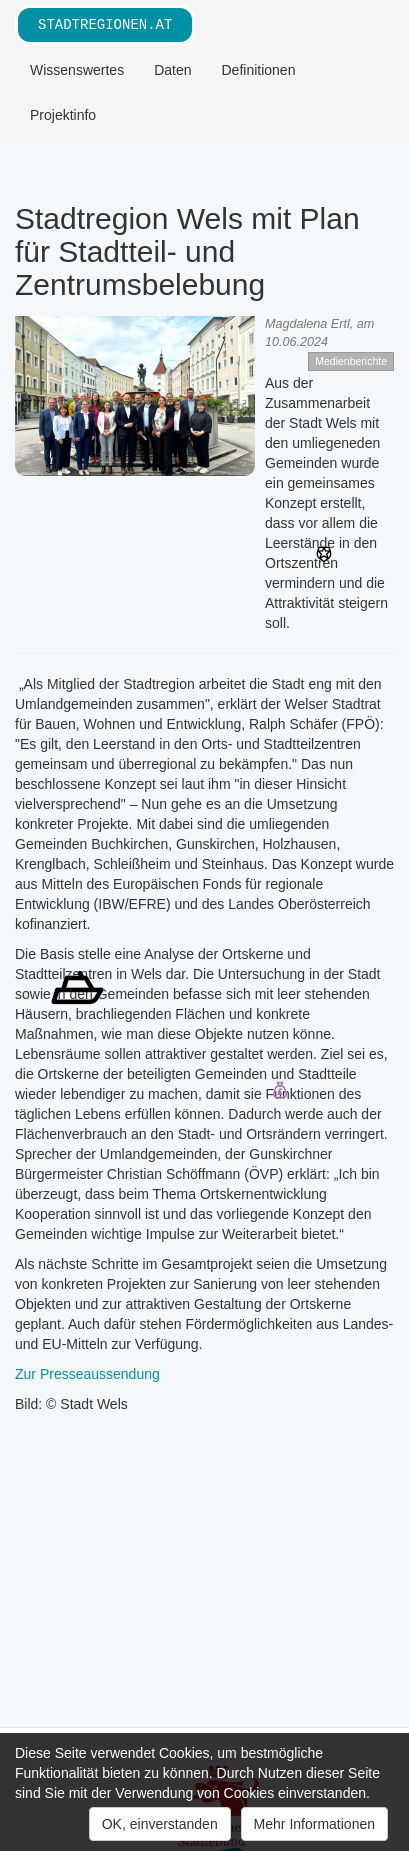 The height and width of the screenshot is (1851, 409). I want to click on view tax payment in pounds, so click(280, 1090).